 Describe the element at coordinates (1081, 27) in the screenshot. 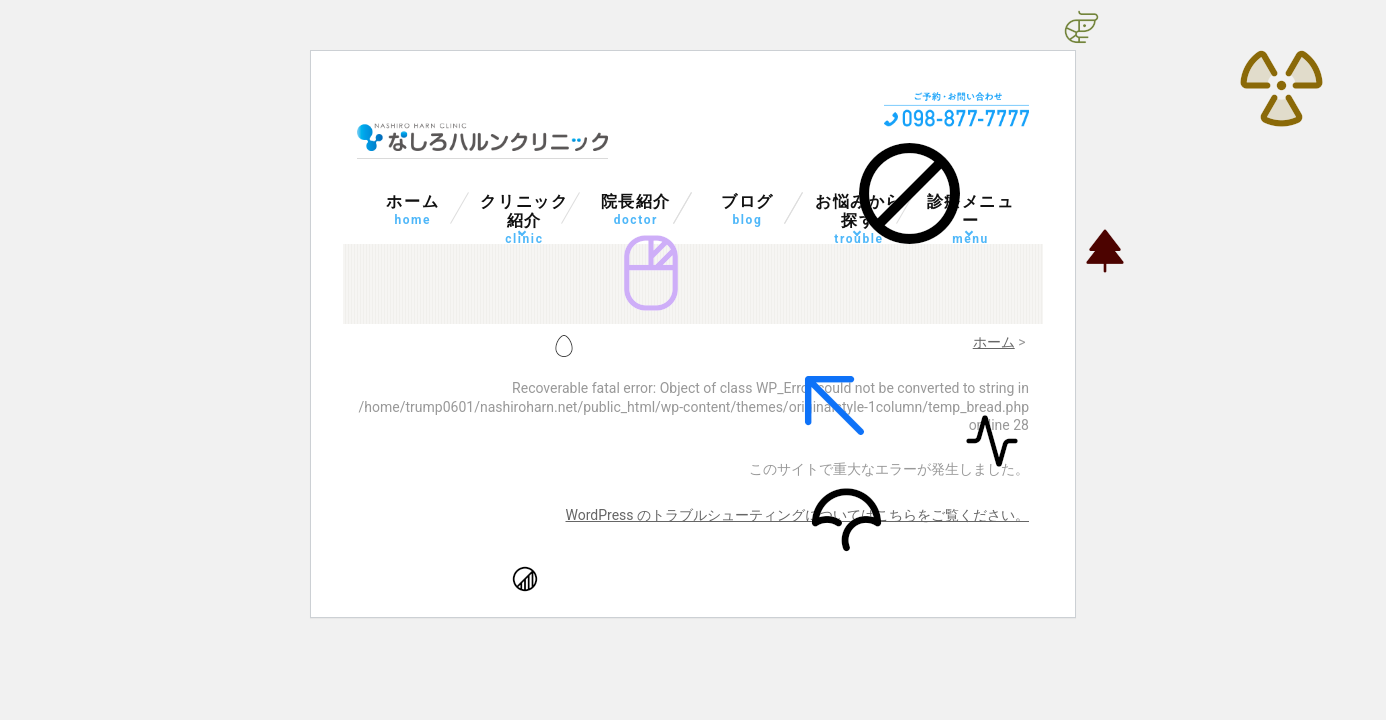

I see `indicates seafood or shrimp menu option` at that location.